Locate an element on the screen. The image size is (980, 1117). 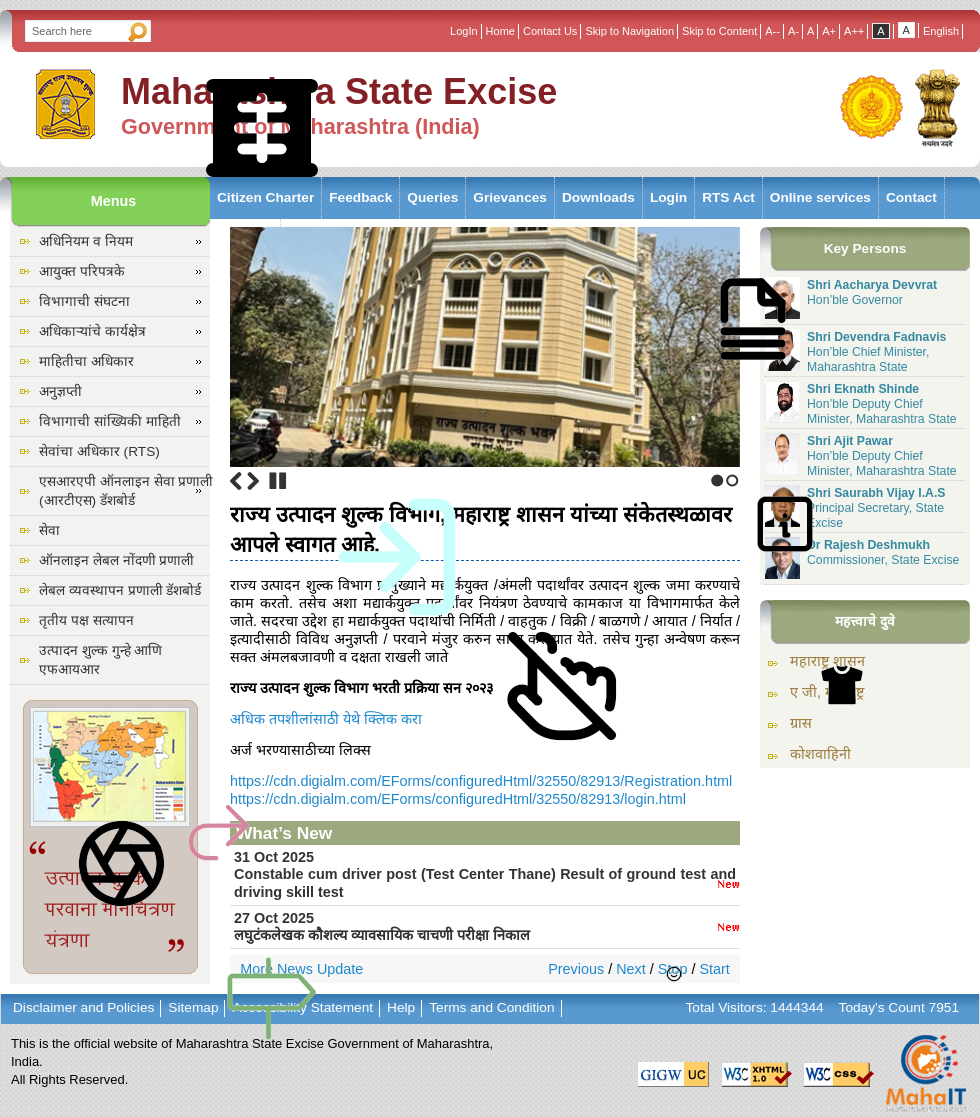
view more information or details is located at coordinates (785, 524).